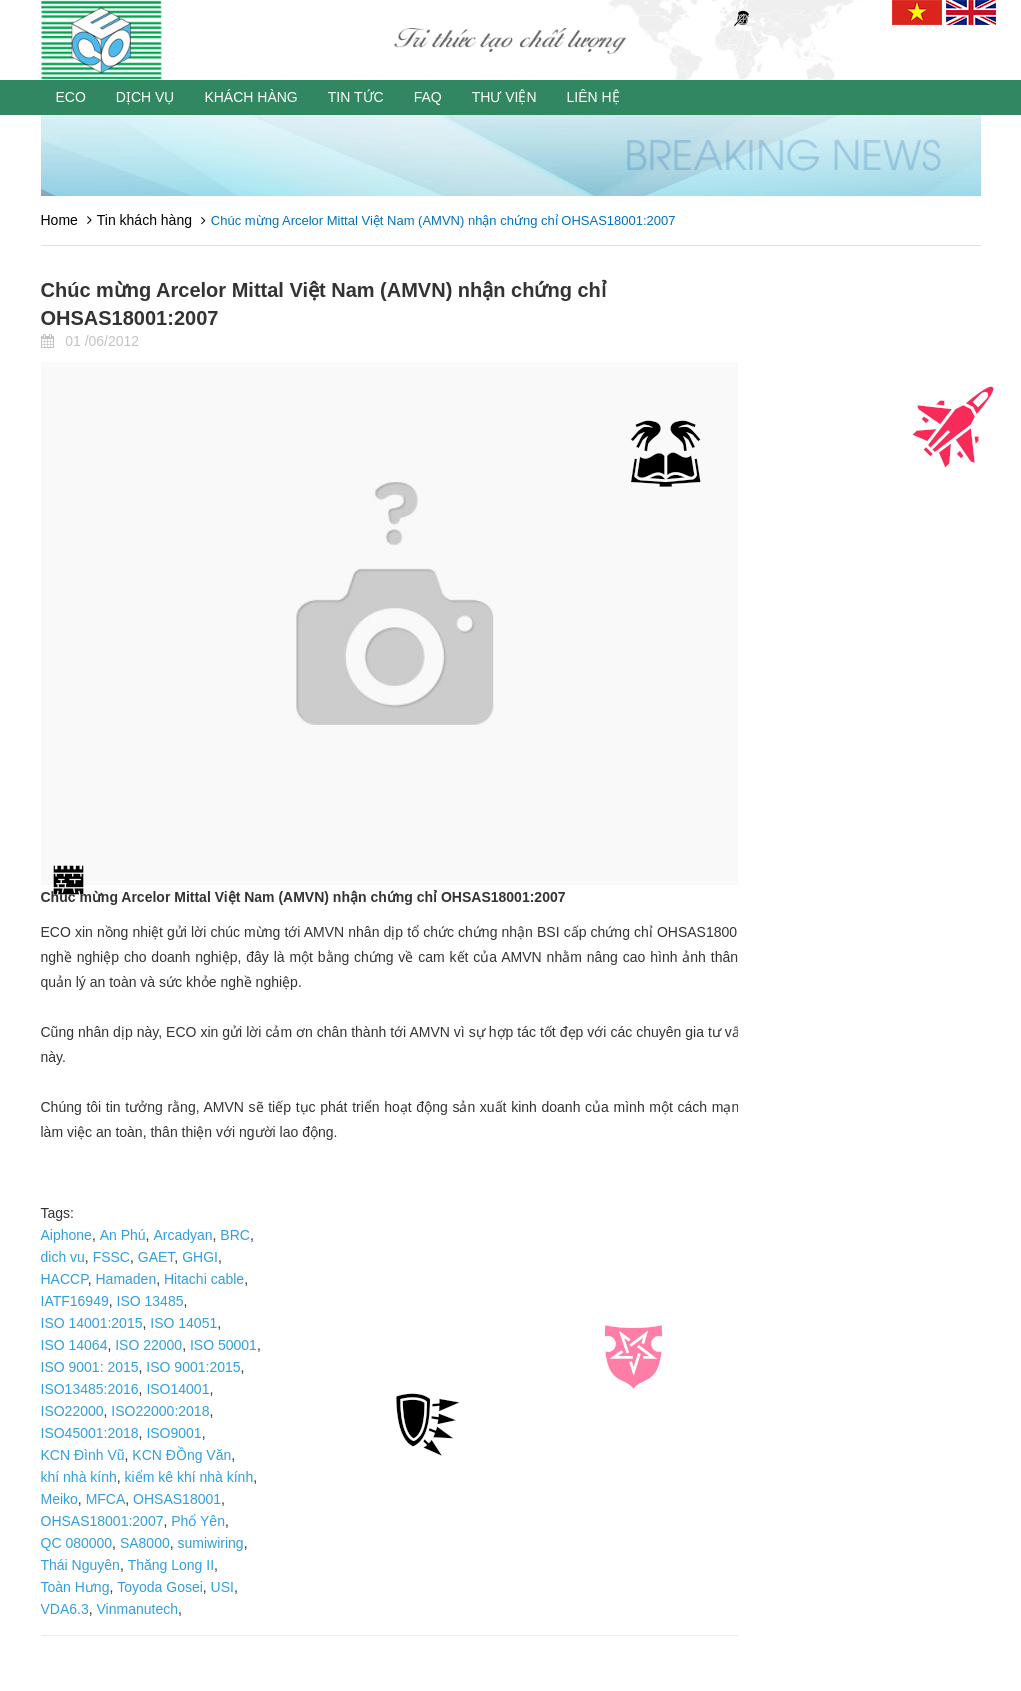 This screenshot has height=1691, width=1021. I want to click on breakfast or food-related game item, so click(741, 18).